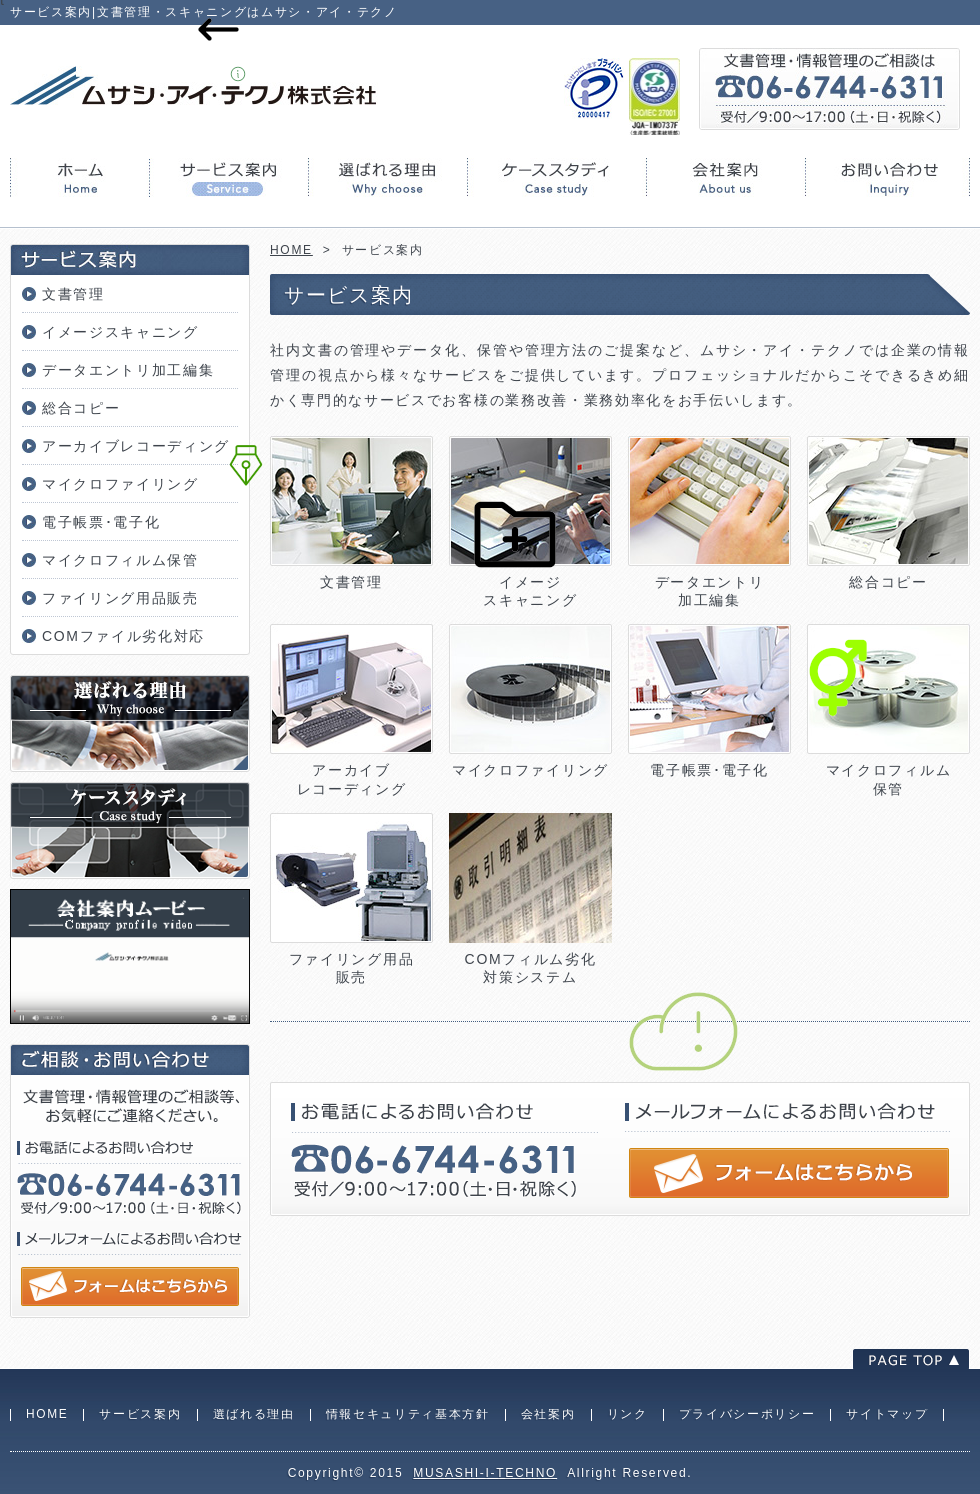 The height and width of the screenshot is (1494, 980). I want to click on indicates intersex gender identity option, so click(835, 676).